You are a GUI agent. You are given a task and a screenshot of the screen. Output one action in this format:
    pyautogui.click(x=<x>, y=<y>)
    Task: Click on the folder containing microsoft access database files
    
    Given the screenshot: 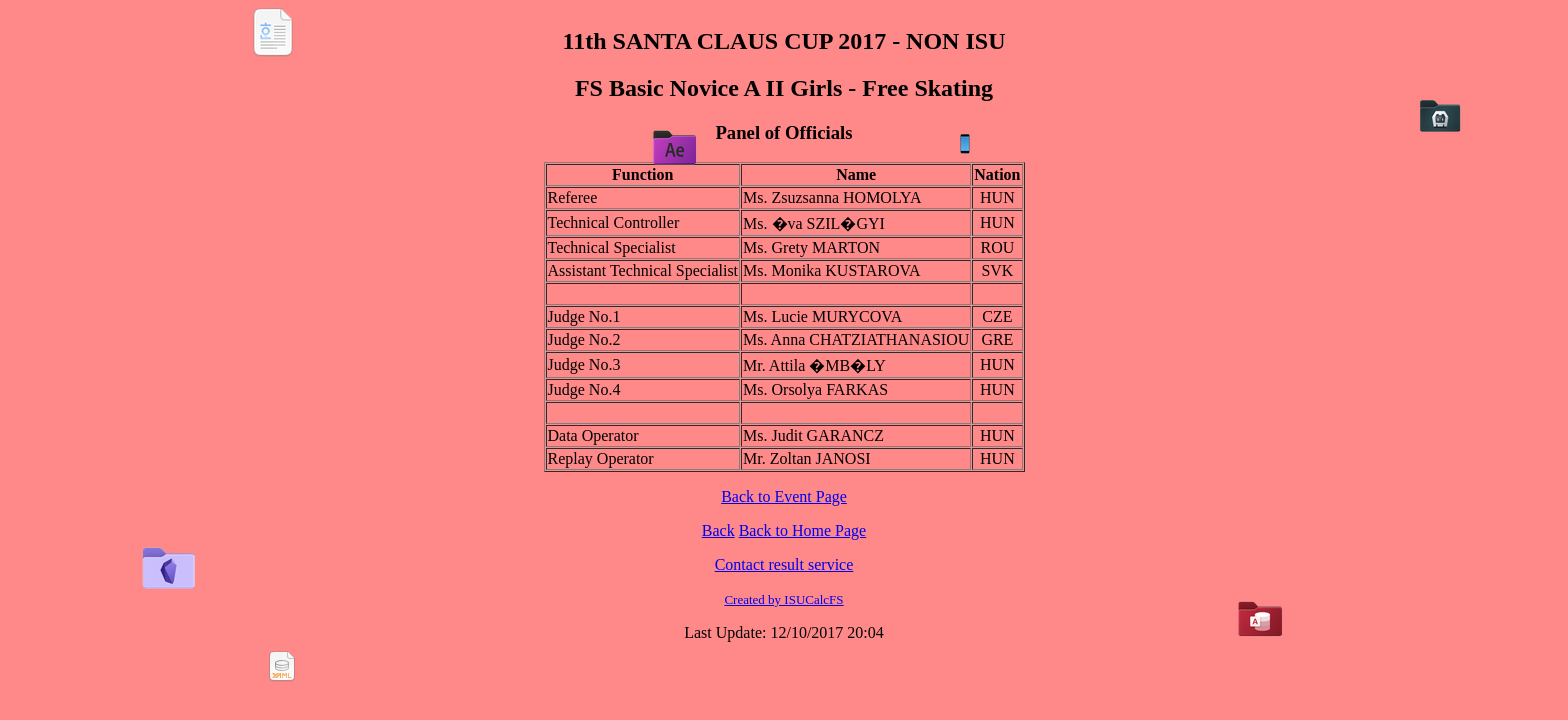 What is the action you would take?
    pyautogui.click(x=1260, y=620)
    